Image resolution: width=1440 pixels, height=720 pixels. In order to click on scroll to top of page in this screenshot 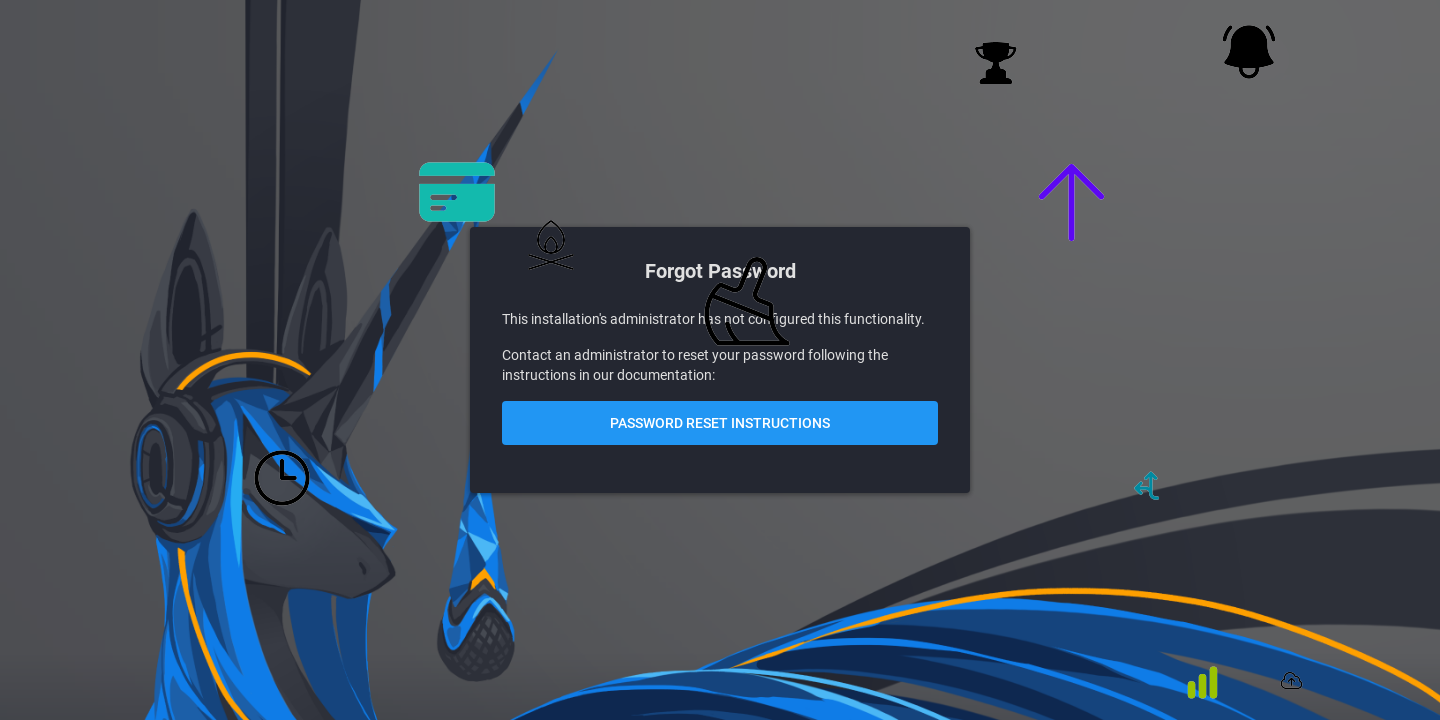, I will do `click(1071, 202)`.